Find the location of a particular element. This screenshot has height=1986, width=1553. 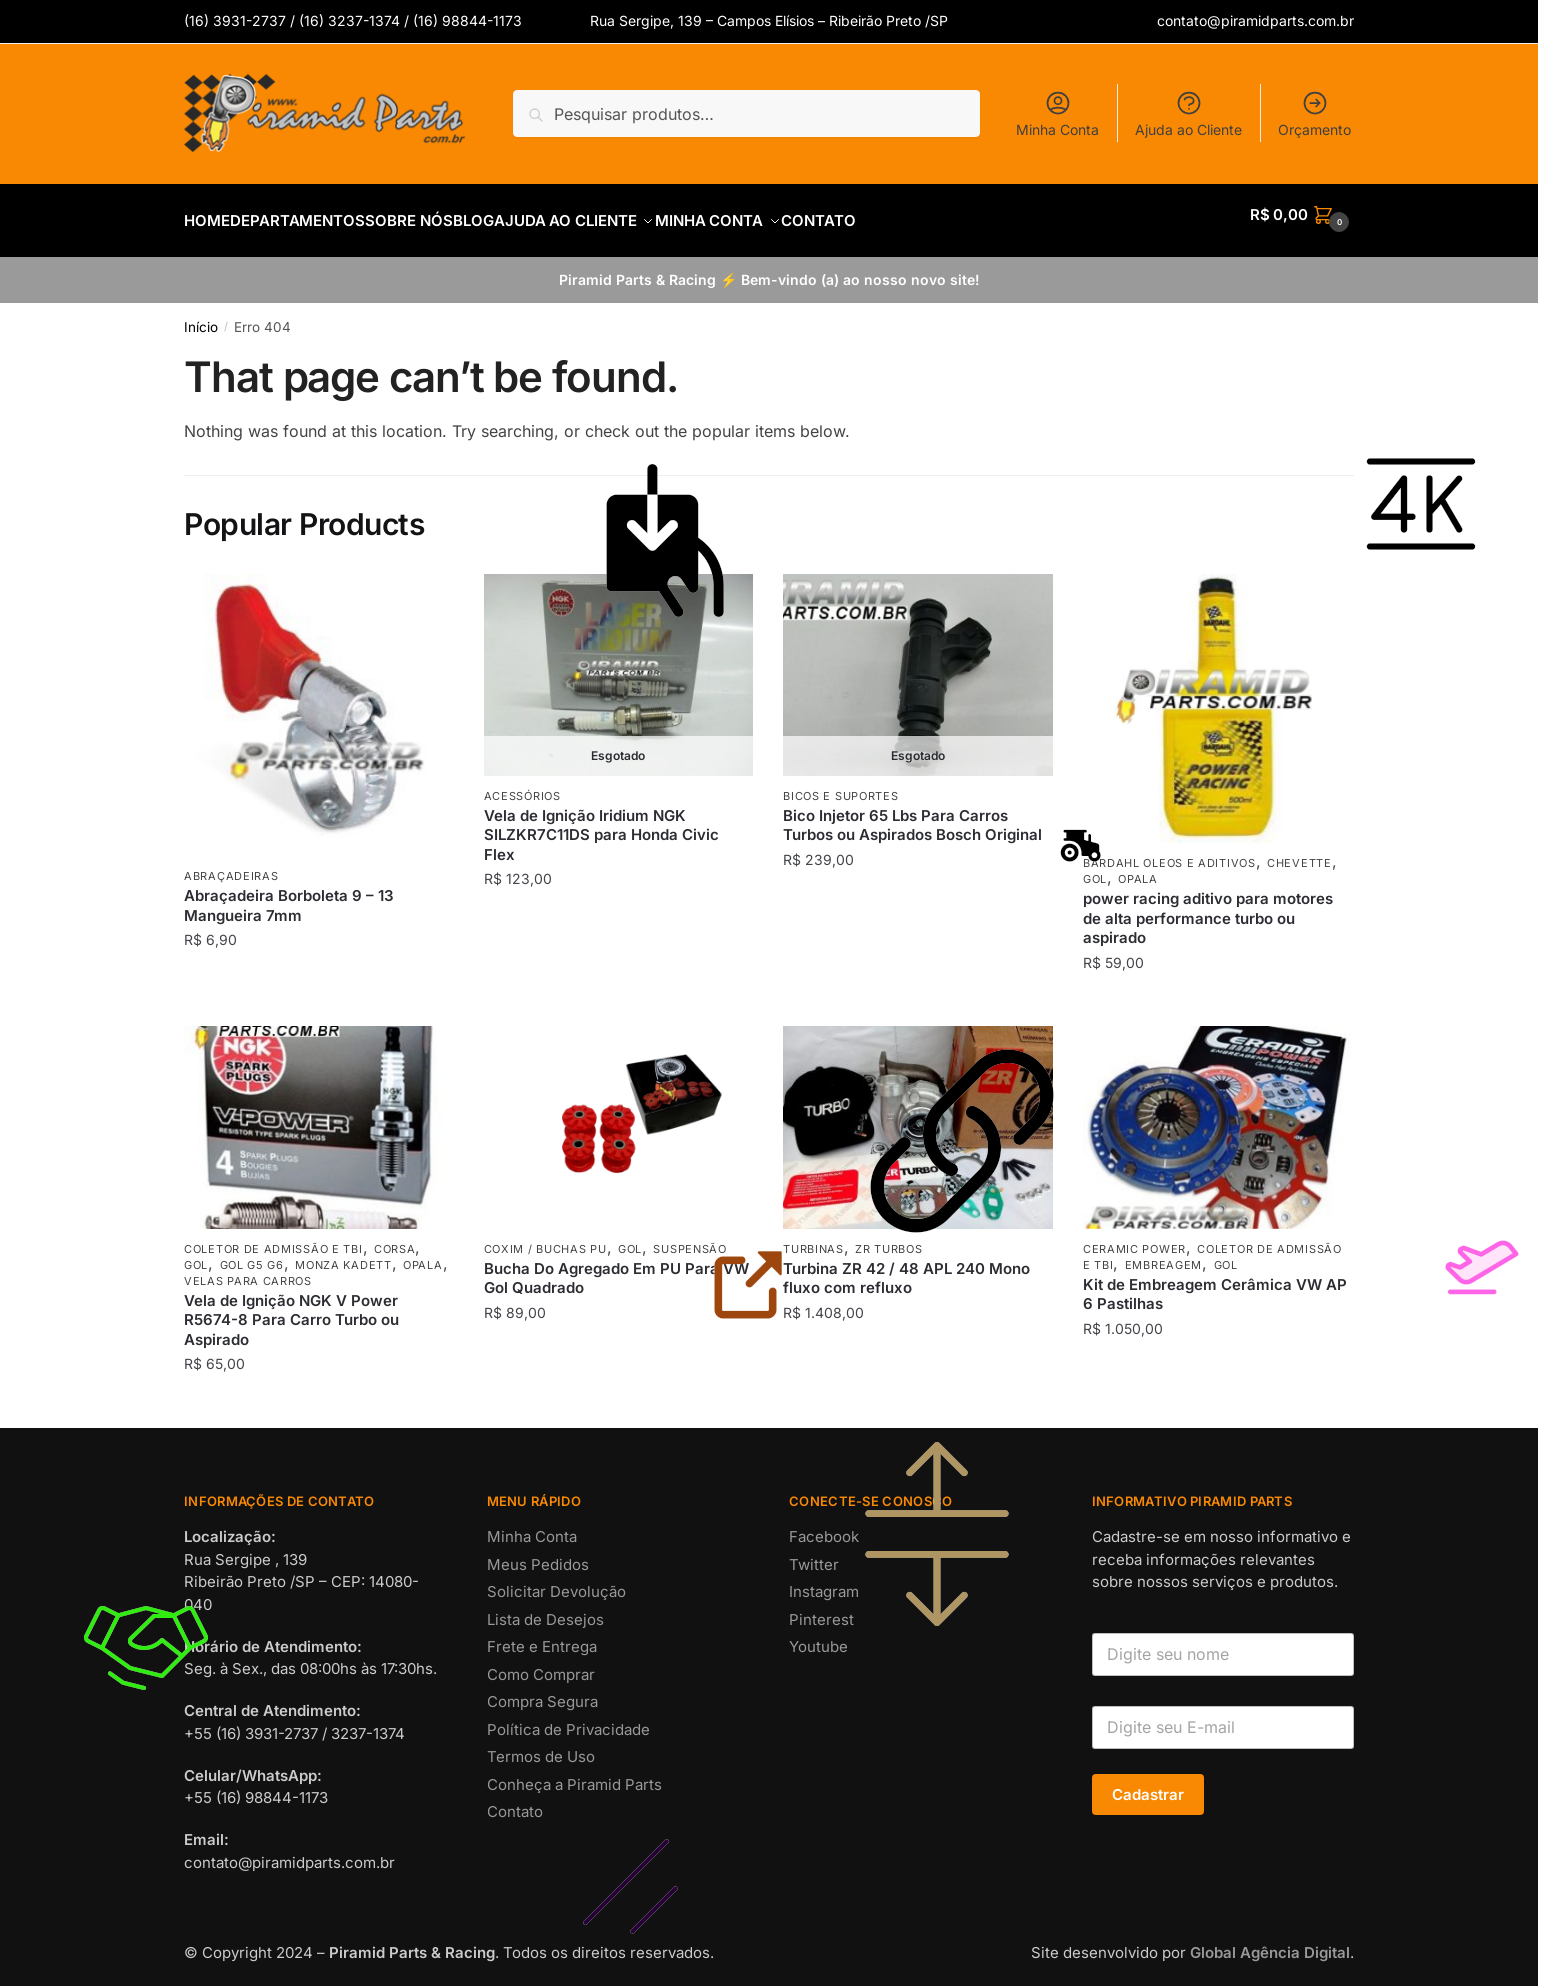

open link in a new tab or window is located at coordinates (745, 1287).